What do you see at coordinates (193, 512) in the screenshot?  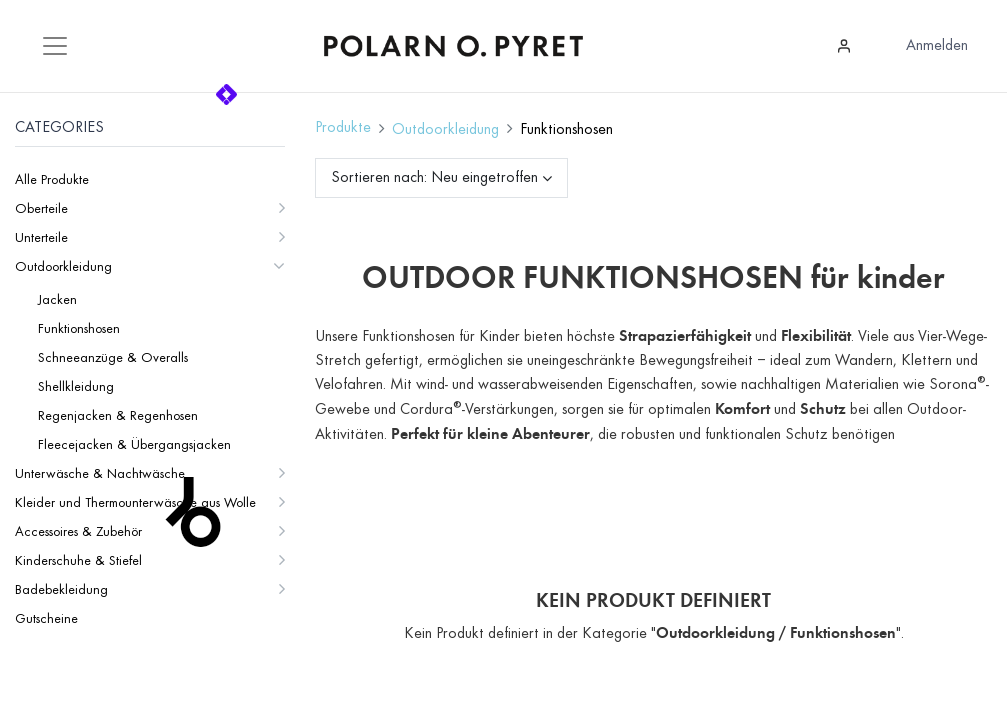 I see `open the Beatport app or website` at bounding box center [193, 512].